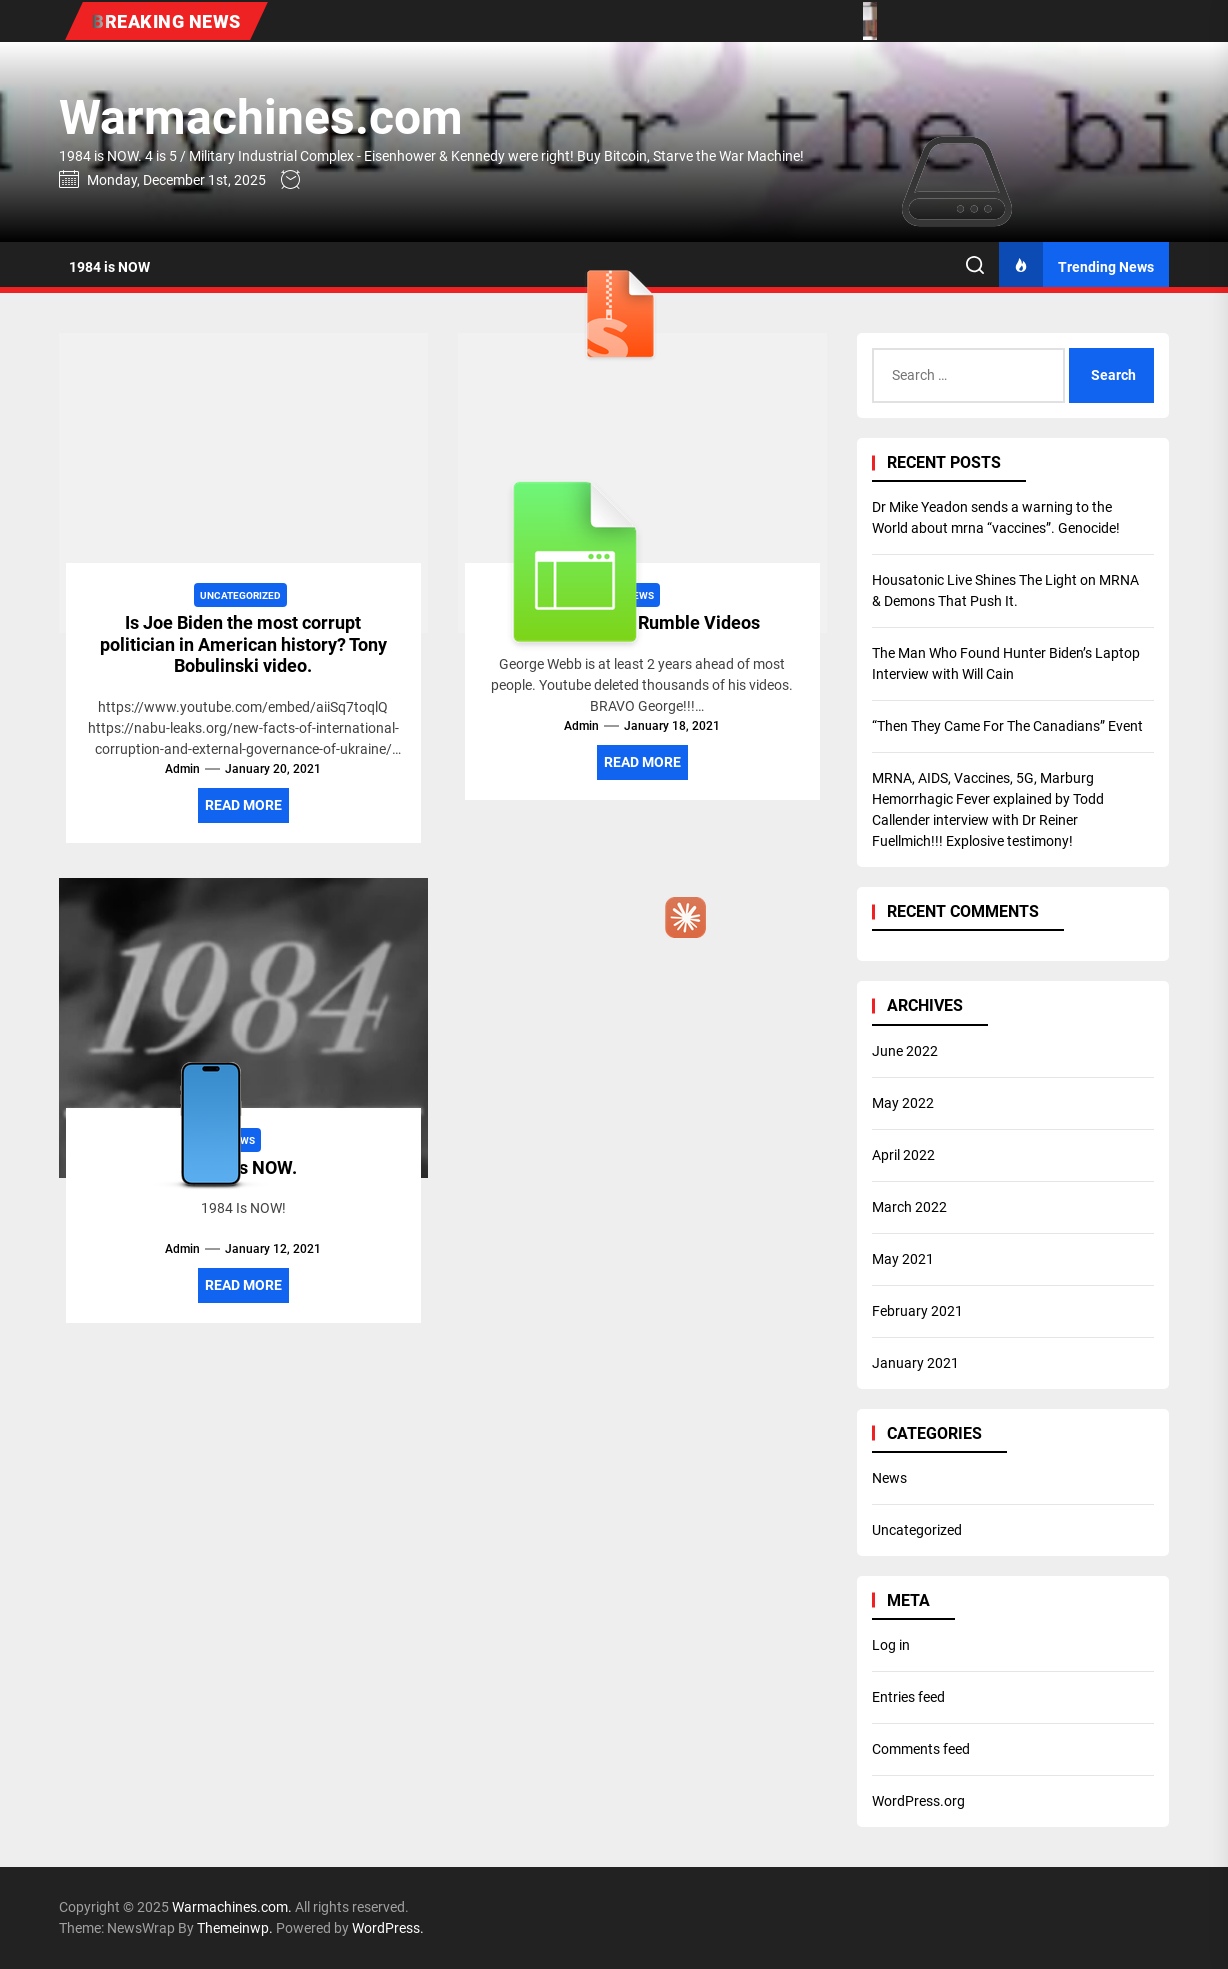 The width and height of the screenshot is (1228, 1969). Describe the element at coordinates (957, 178) in the screenshot. I see `access hard drive or storage device` at that location.